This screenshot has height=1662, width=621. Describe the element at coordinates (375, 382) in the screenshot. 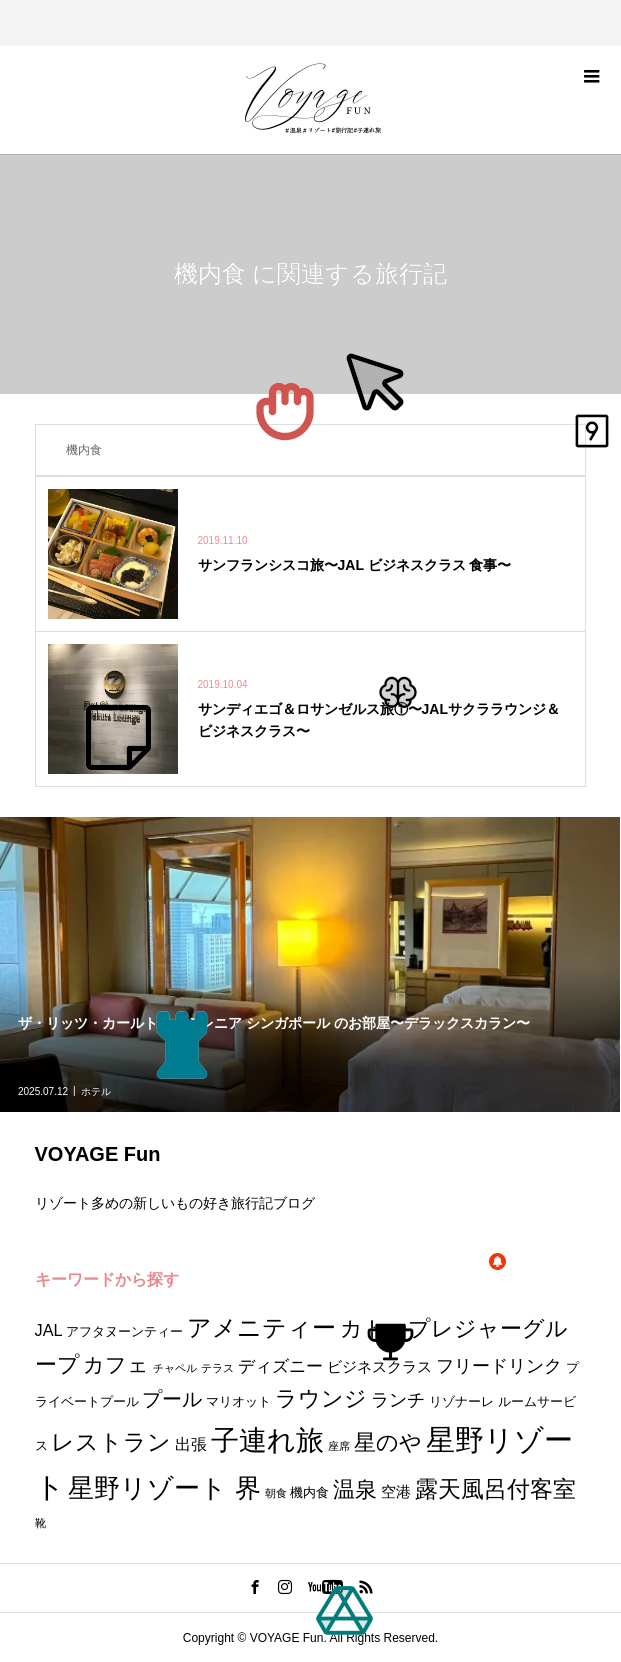

I see `mouse cursor pointer` at that location.